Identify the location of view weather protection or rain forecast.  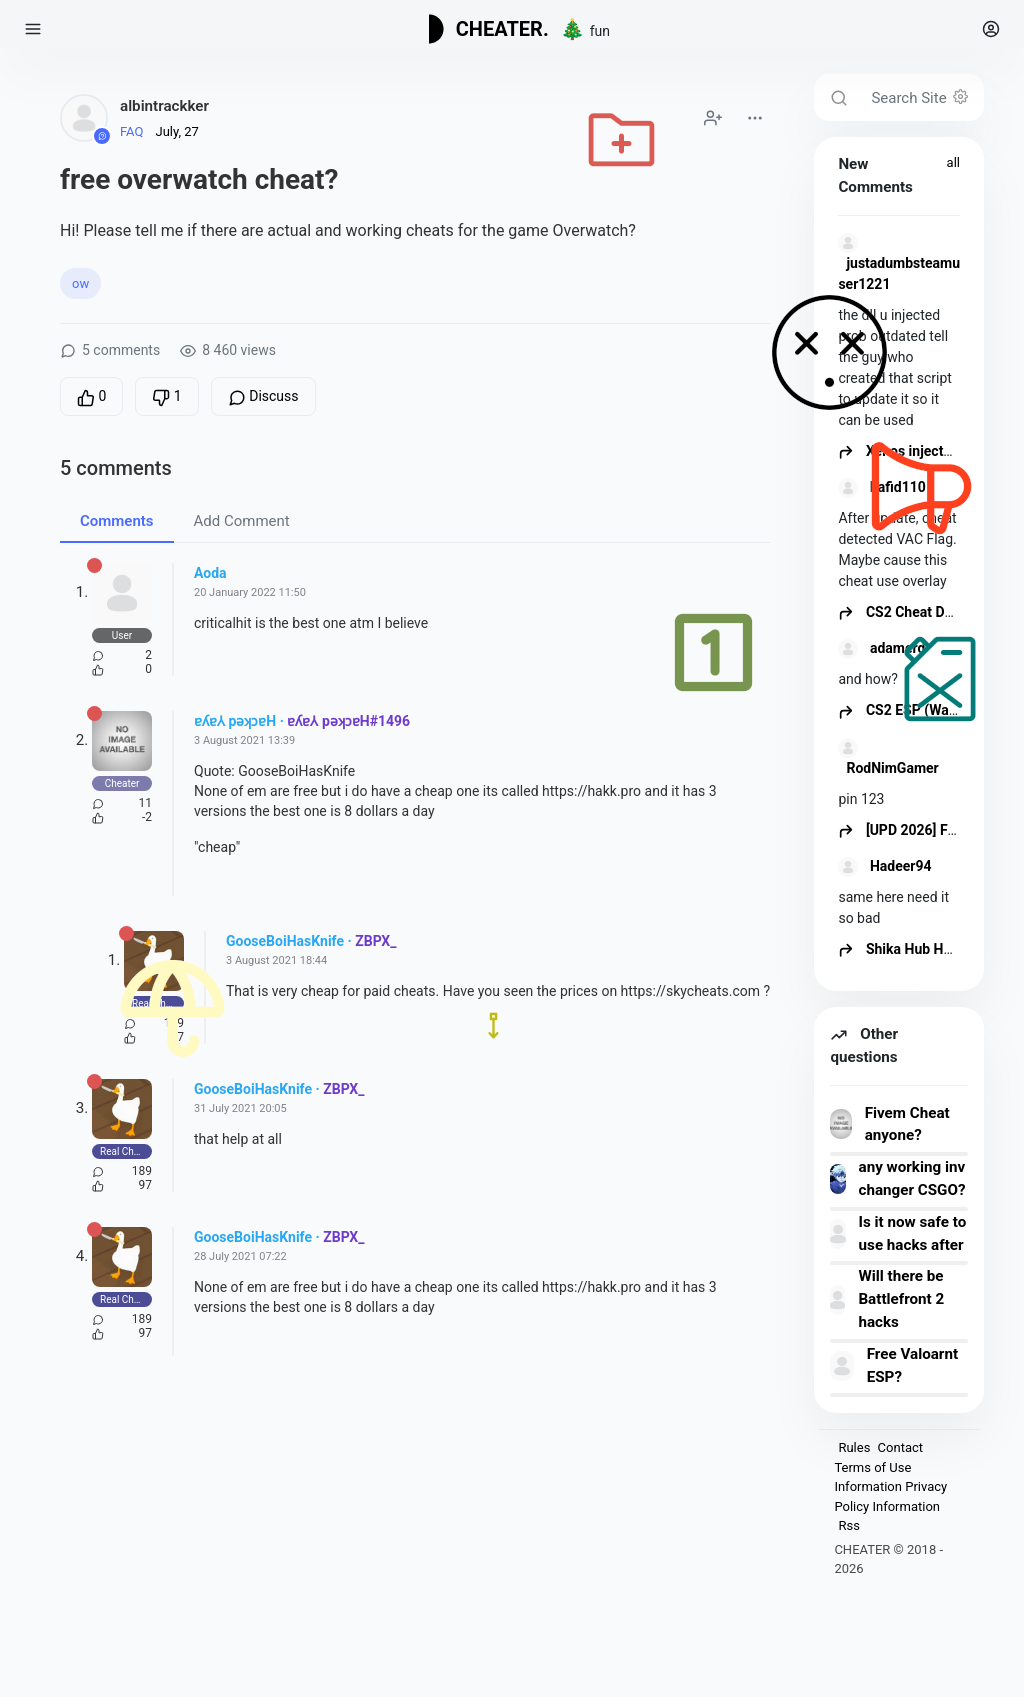
(172, 1008).